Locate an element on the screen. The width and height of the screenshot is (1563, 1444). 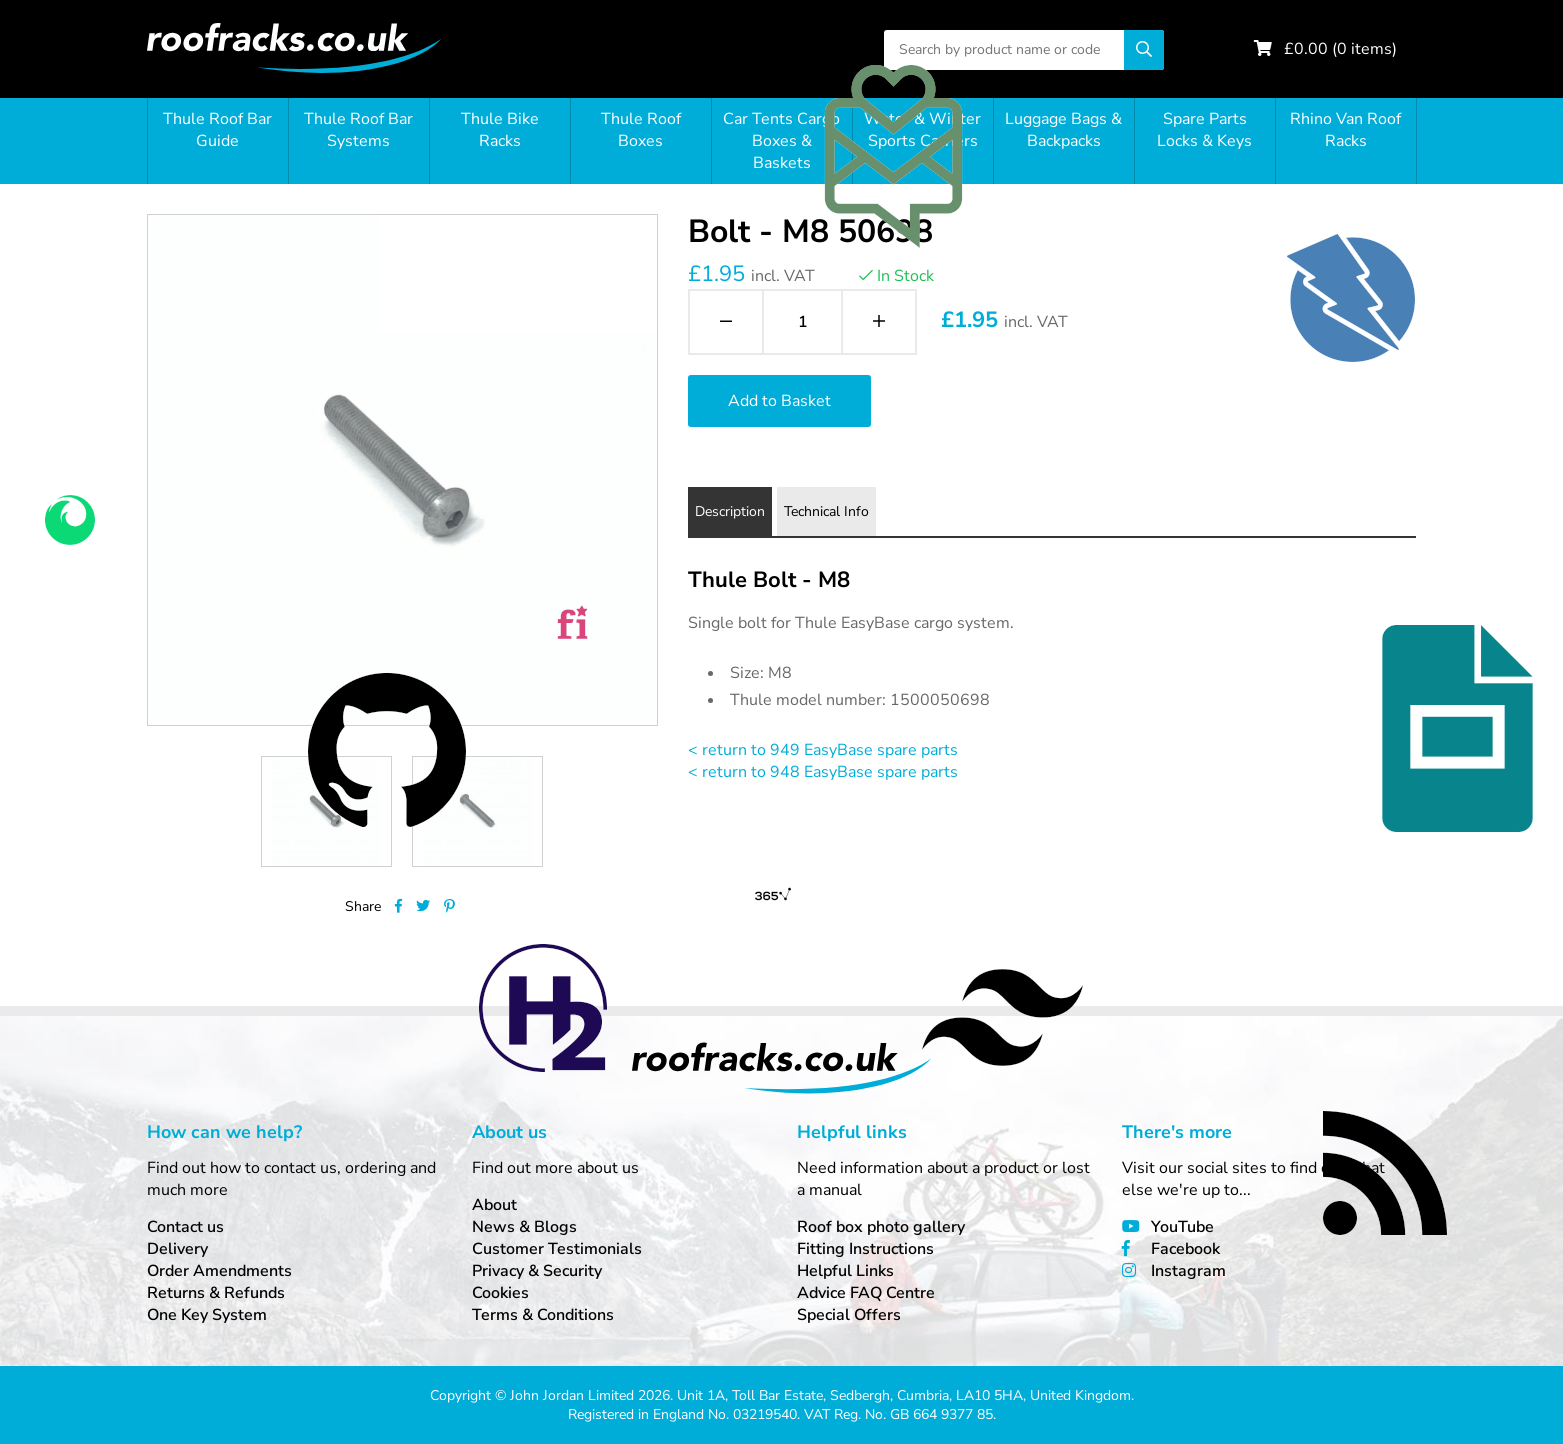
open Google Slides is located at coordinates (1457, 728).